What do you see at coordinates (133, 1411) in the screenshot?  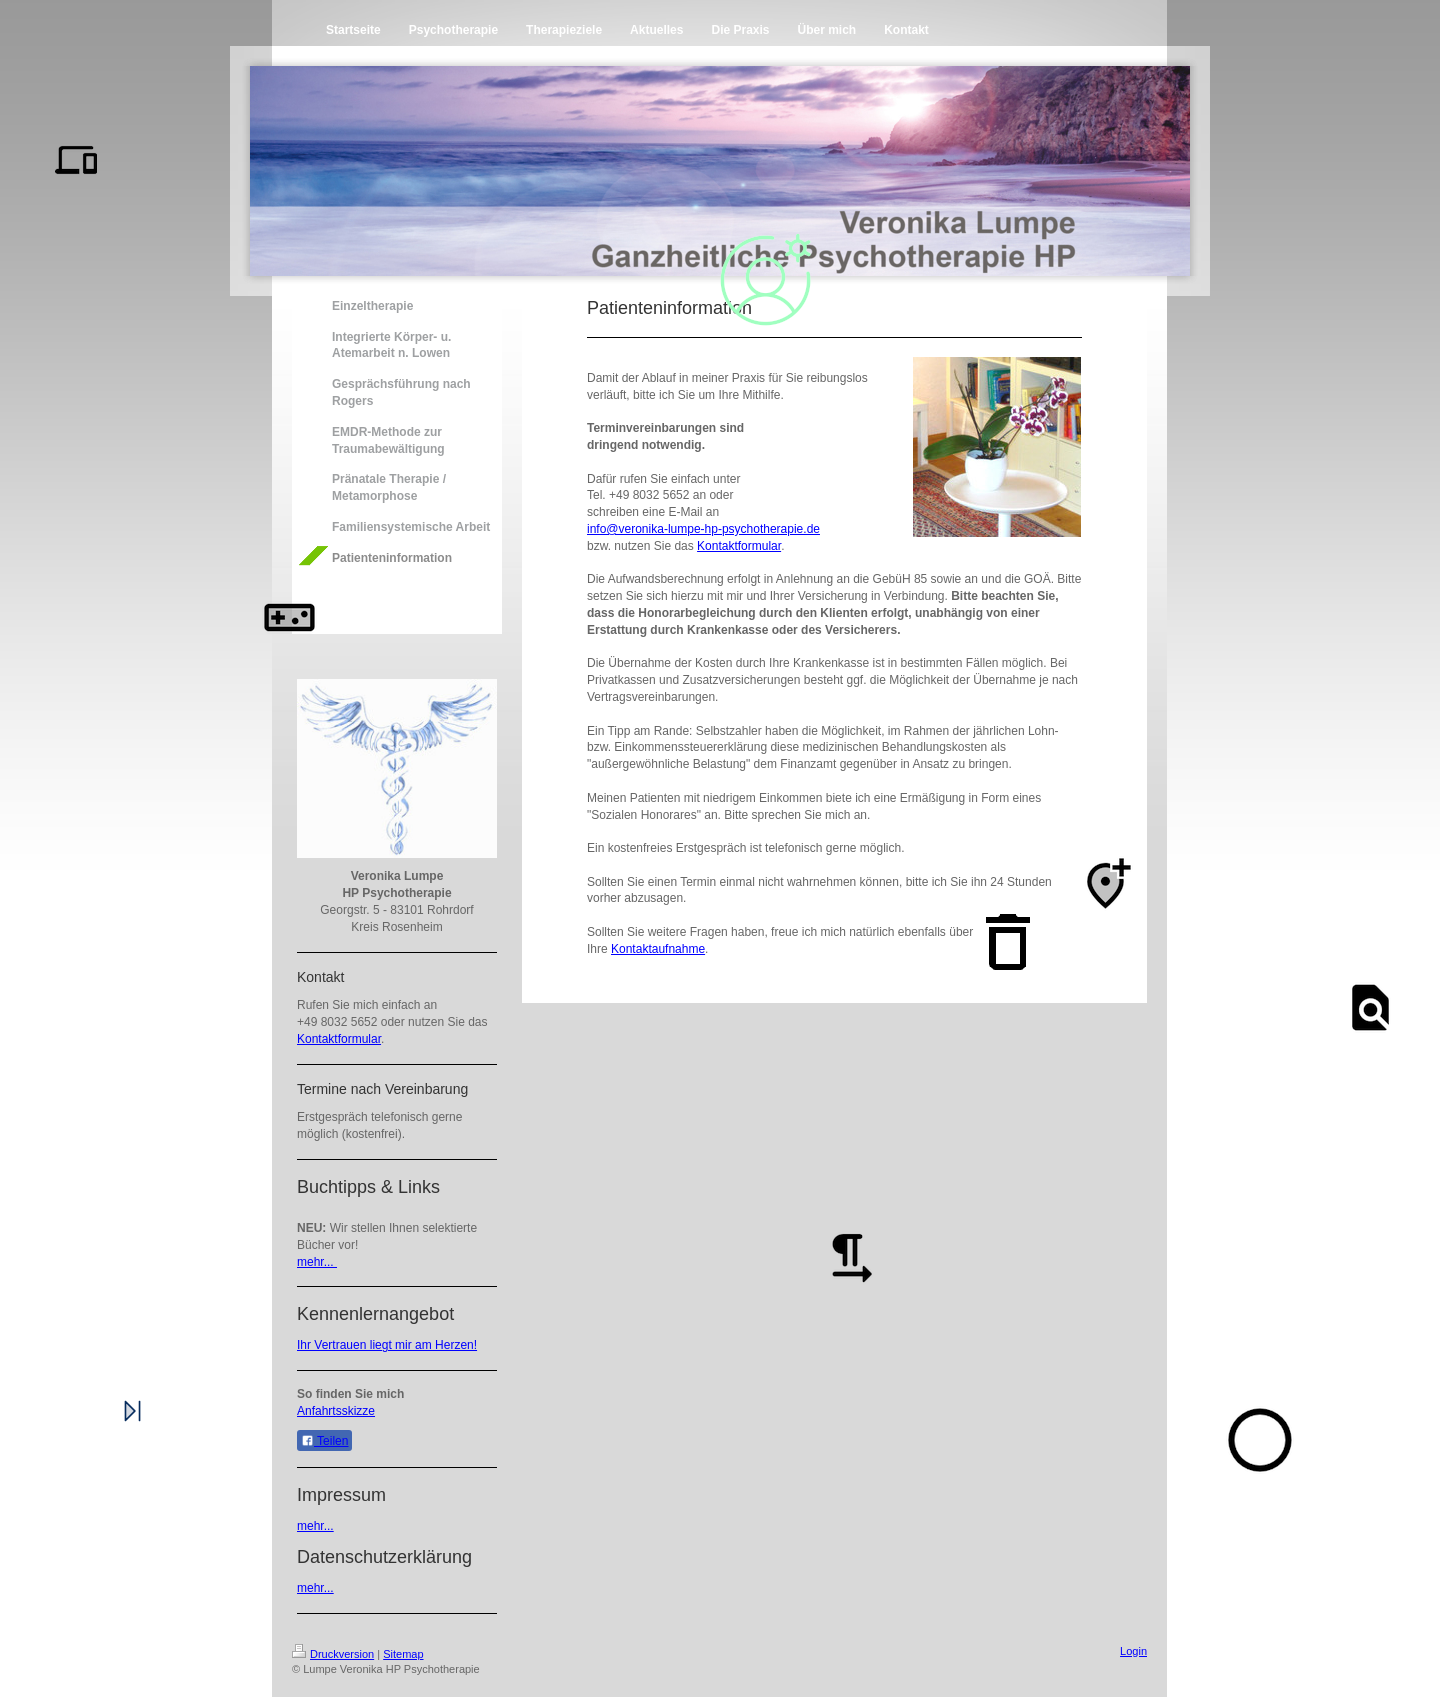 I see `skip to the next item or track` at bounding box center [133, 1411].